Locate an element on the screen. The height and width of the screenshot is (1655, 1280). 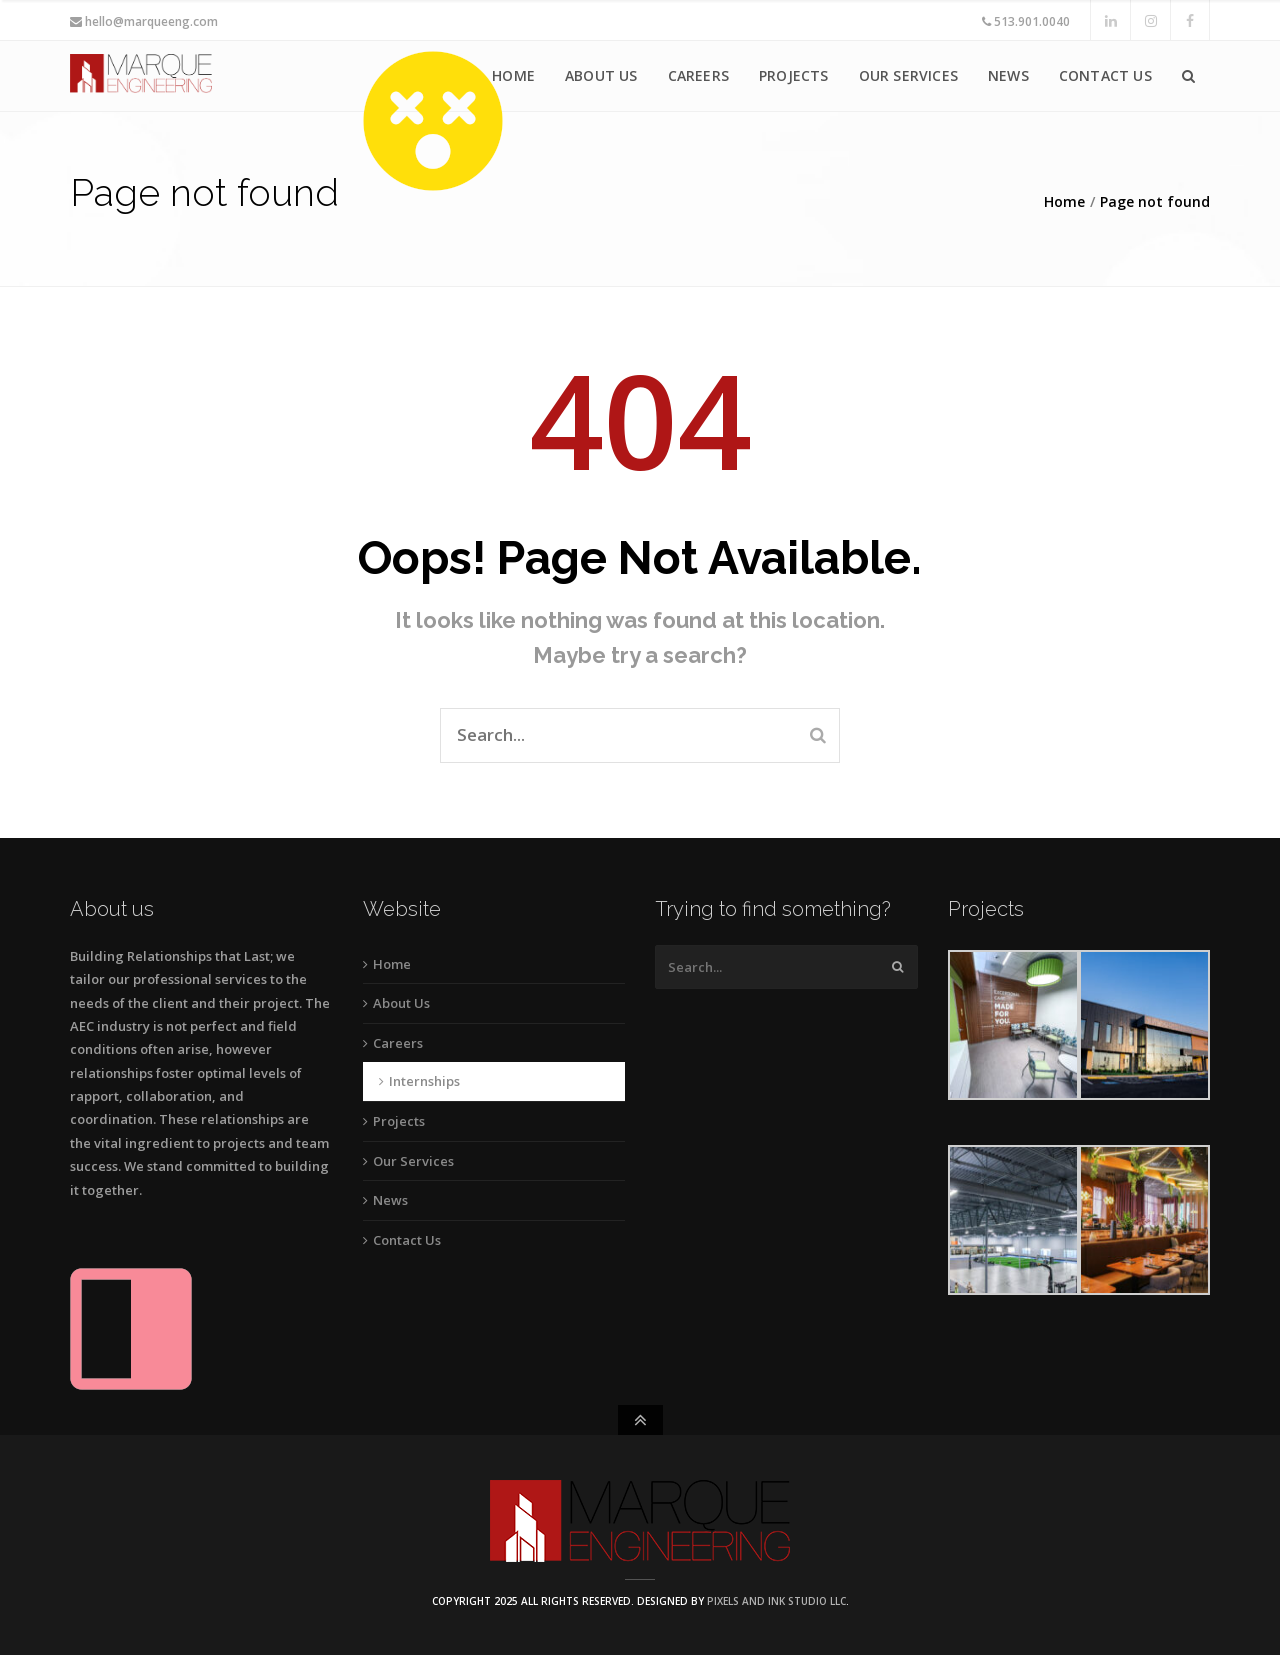
indicates a confused or overwhelmed state is located at coordinates (433, 121).